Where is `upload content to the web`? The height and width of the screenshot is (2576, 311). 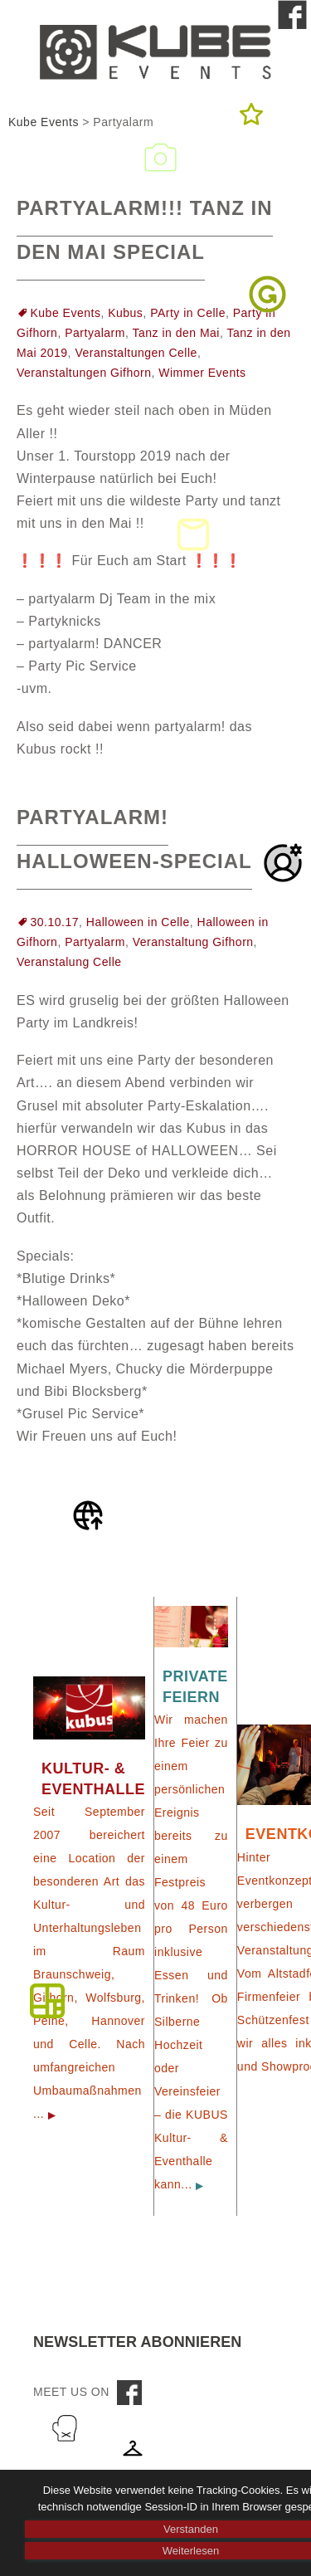 upload content to the web is located at coordinates (88, 1515).